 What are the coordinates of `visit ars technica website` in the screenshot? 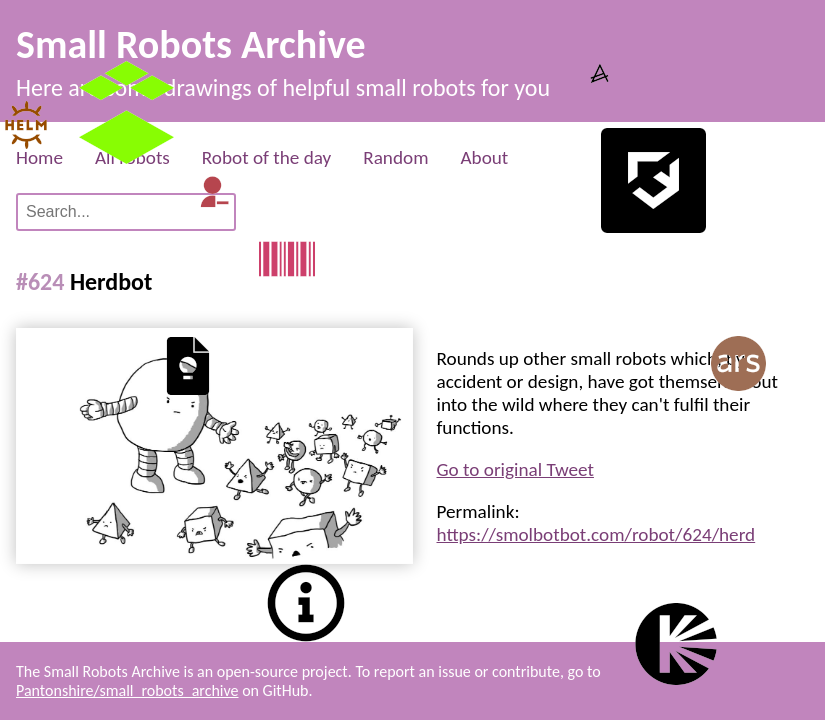 It's located at (738, 363).